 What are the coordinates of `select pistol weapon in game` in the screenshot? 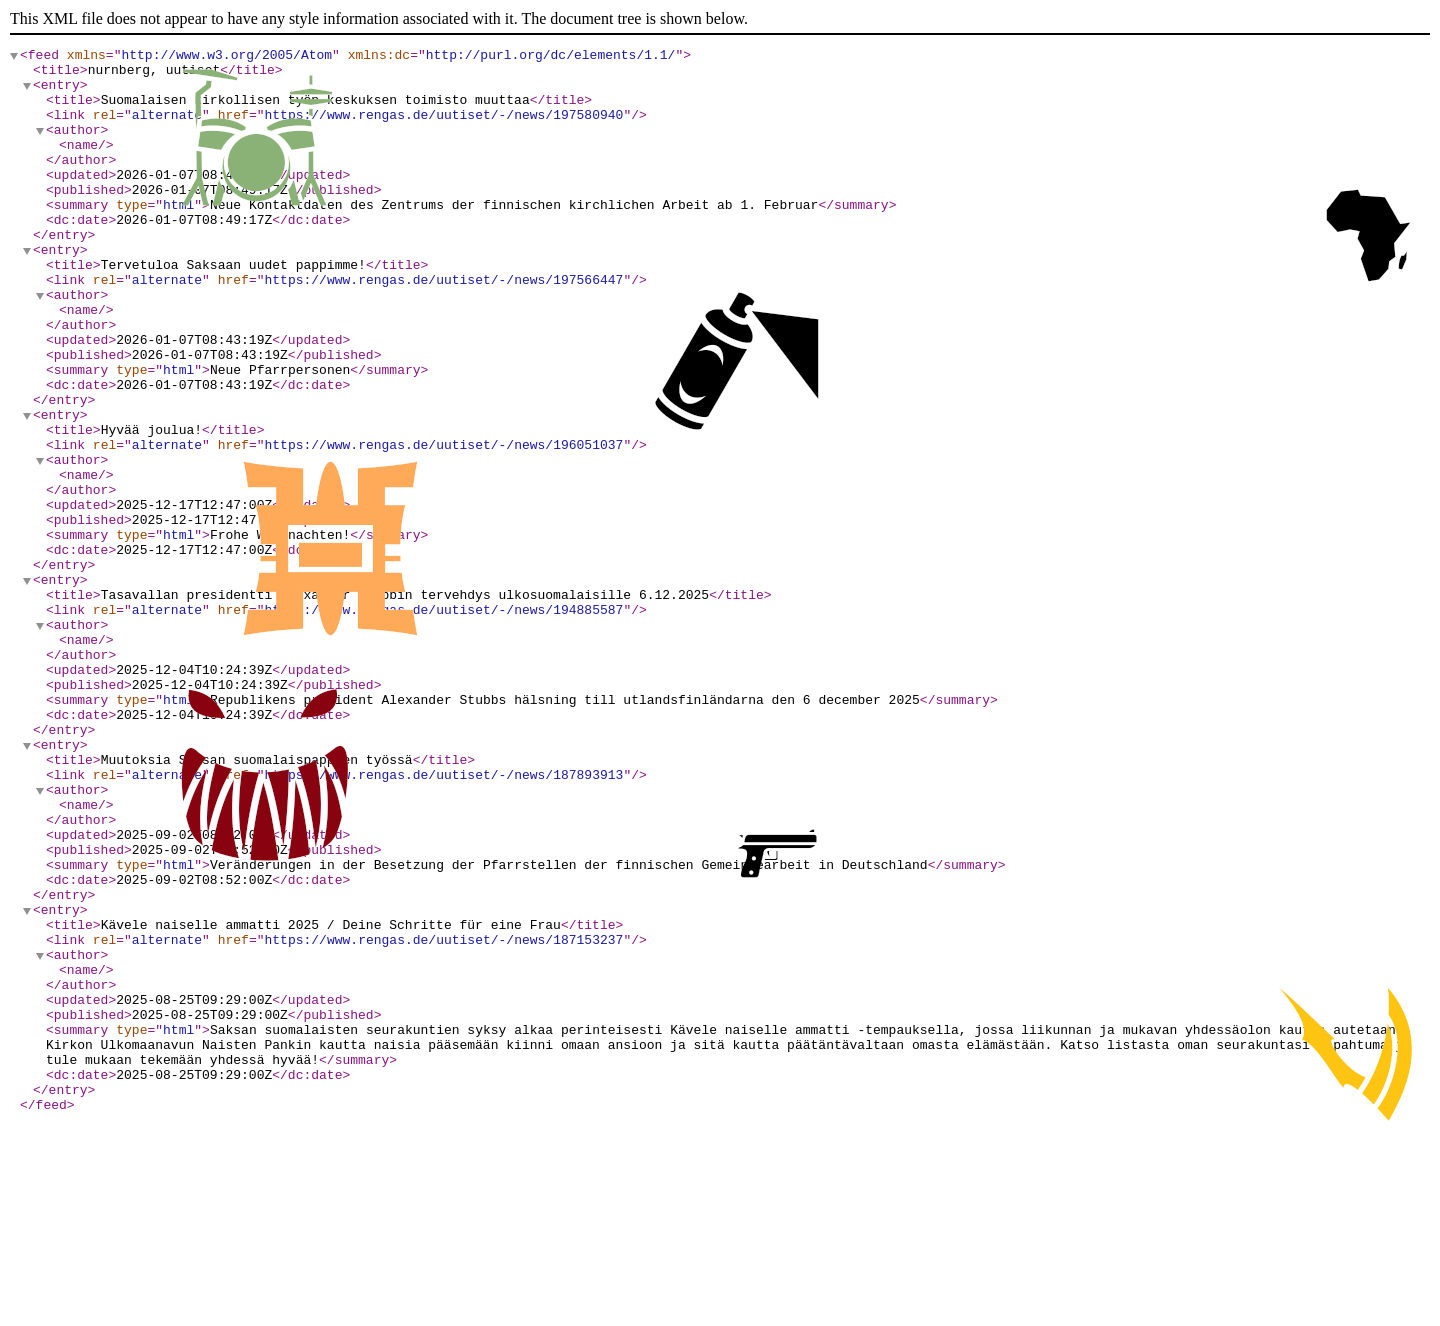 It's located at (777, 853).